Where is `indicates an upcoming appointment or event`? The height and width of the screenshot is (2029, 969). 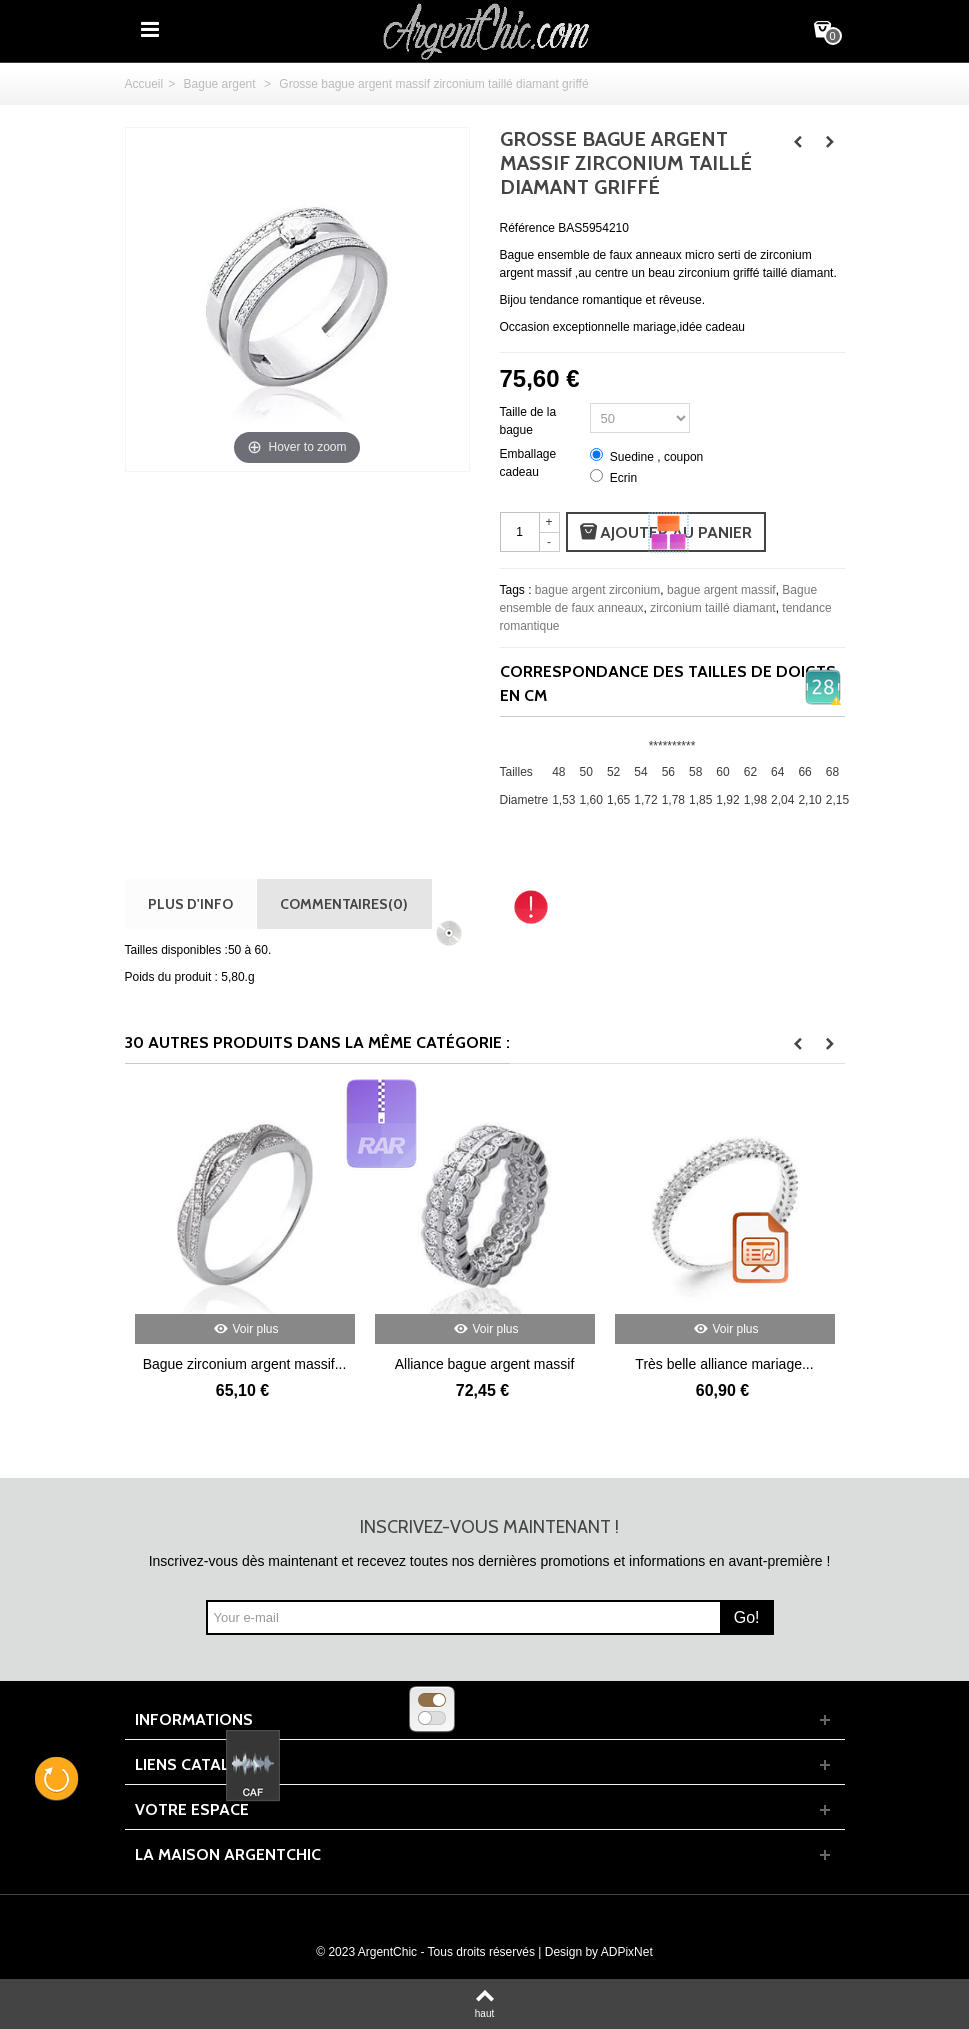
indicates an upcoming appointment or event is located at coordinates (823, 687).